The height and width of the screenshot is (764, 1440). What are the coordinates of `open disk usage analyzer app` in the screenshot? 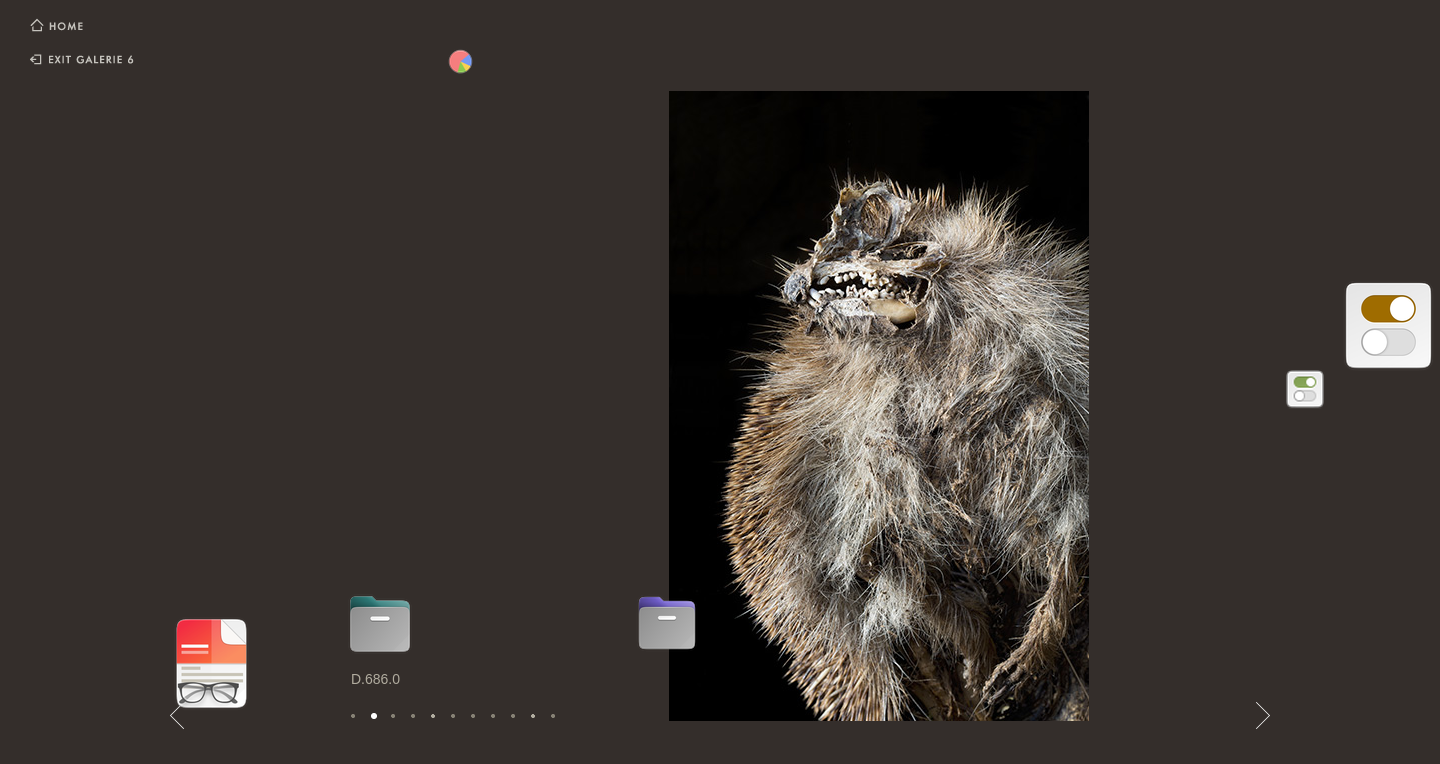 It's located at (460, 61).